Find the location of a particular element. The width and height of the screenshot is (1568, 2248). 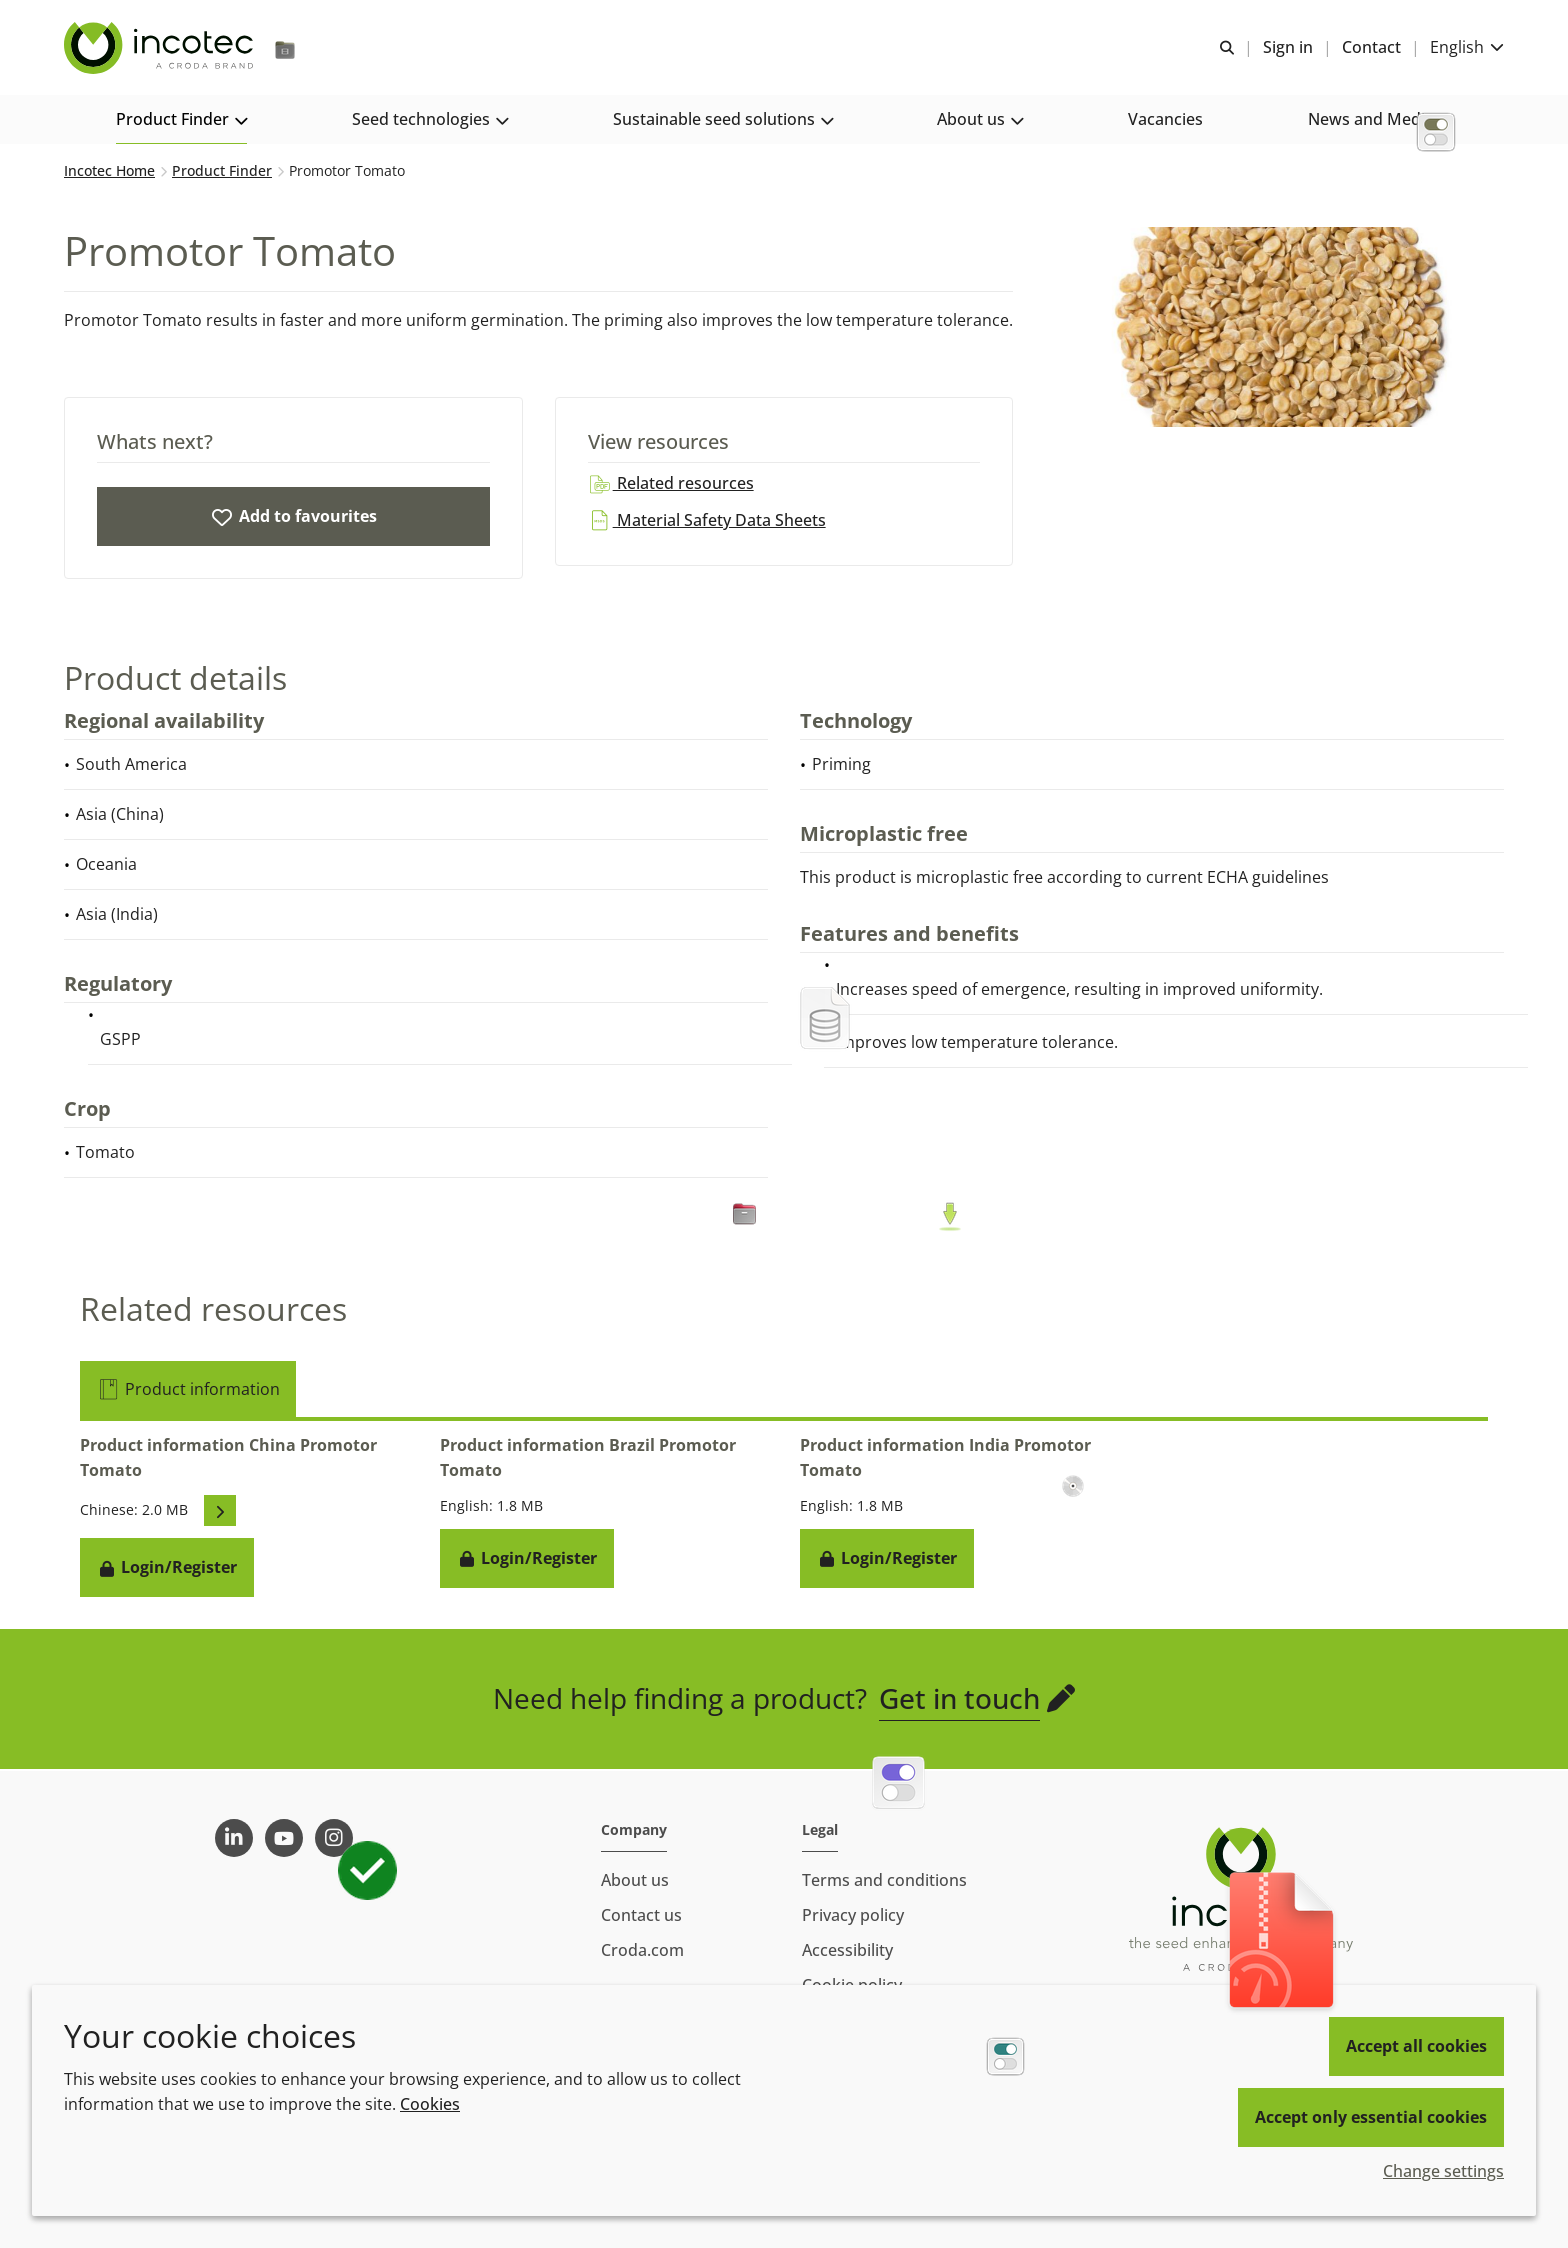

open the file manager is located at coordinates (744, 1213).